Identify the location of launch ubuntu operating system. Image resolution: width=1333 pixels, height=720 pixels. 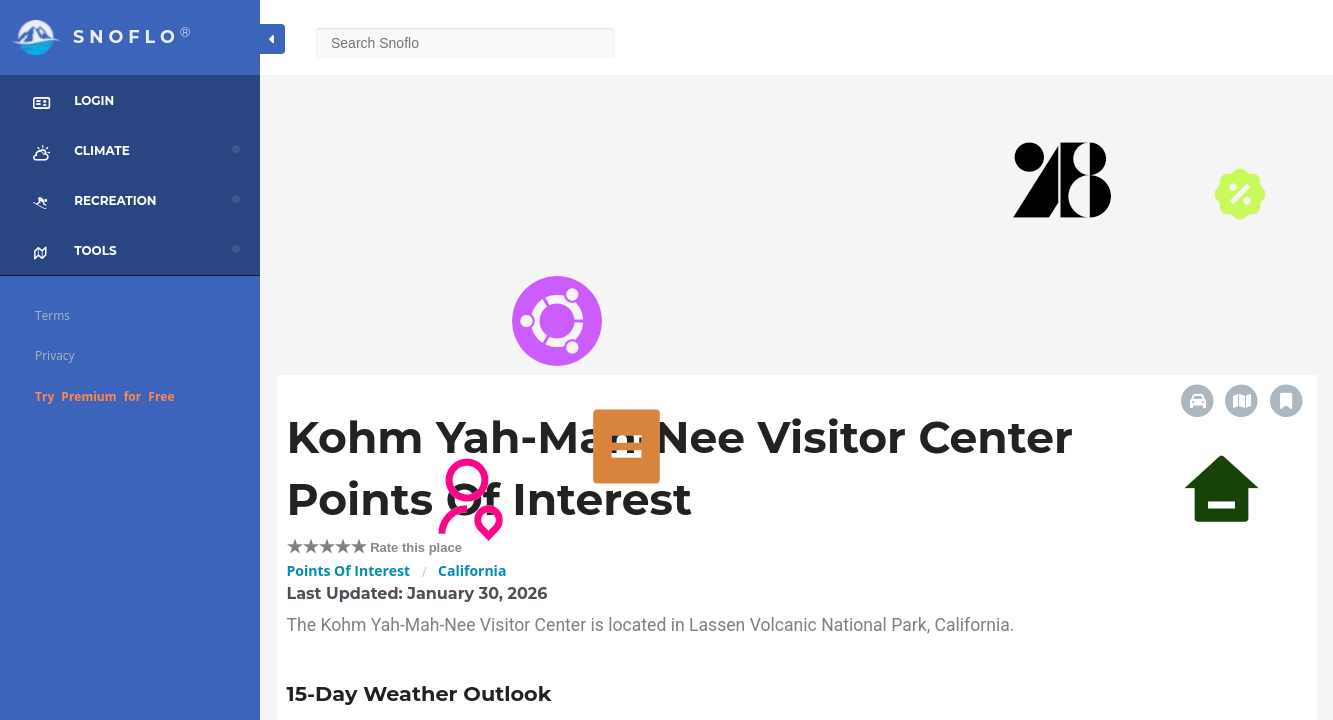
(557, 321).